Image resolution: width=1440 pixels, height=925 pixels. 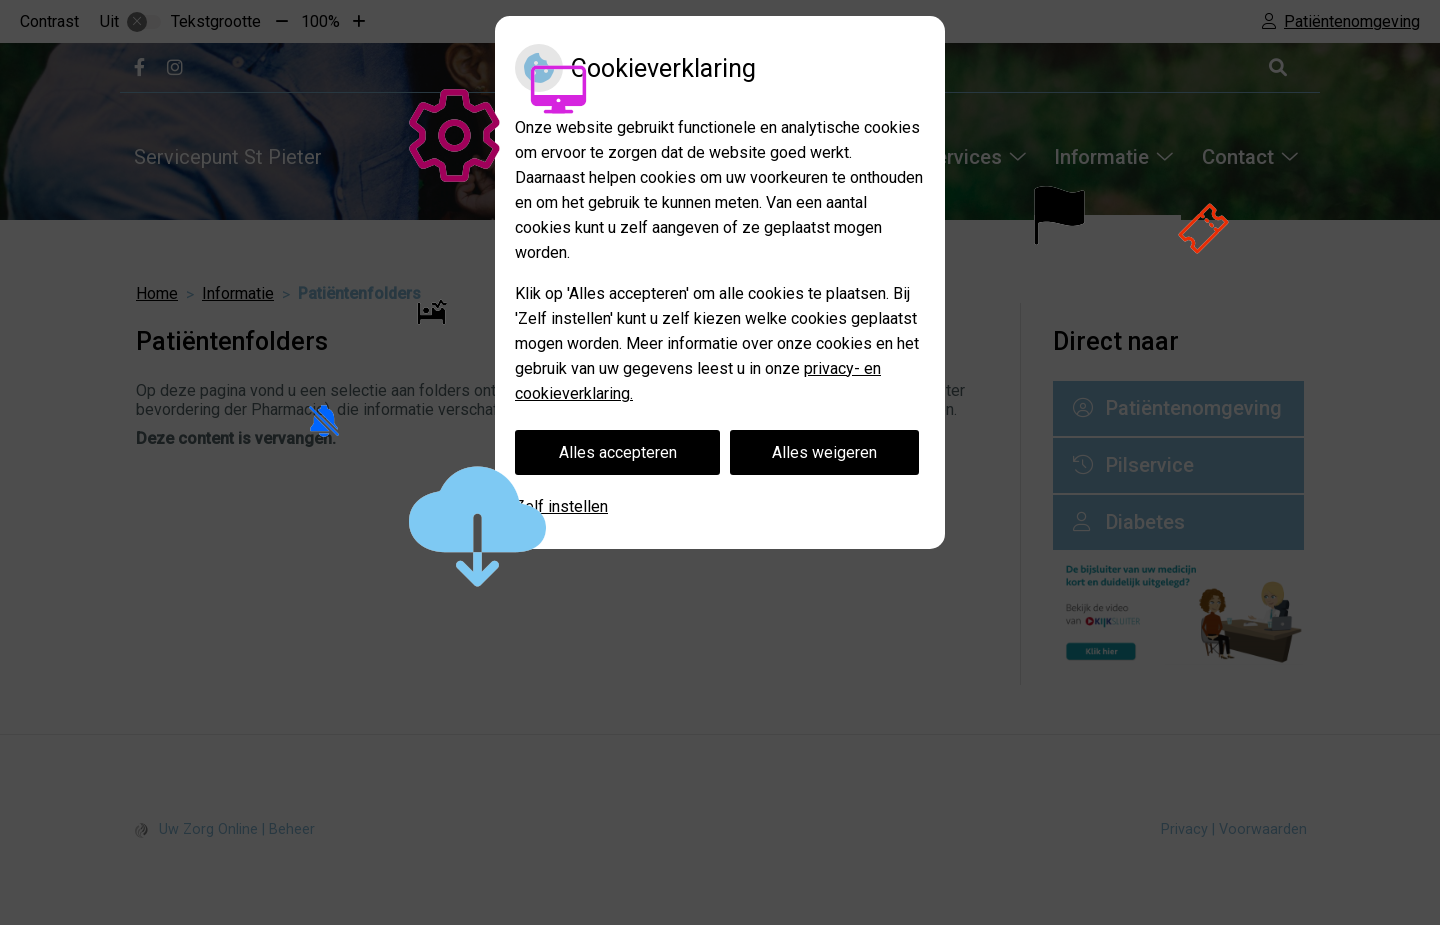 What do you see at coordinates (454, 135) in the screenshot?
I see `access app settings` at bounding box center [454, 135].